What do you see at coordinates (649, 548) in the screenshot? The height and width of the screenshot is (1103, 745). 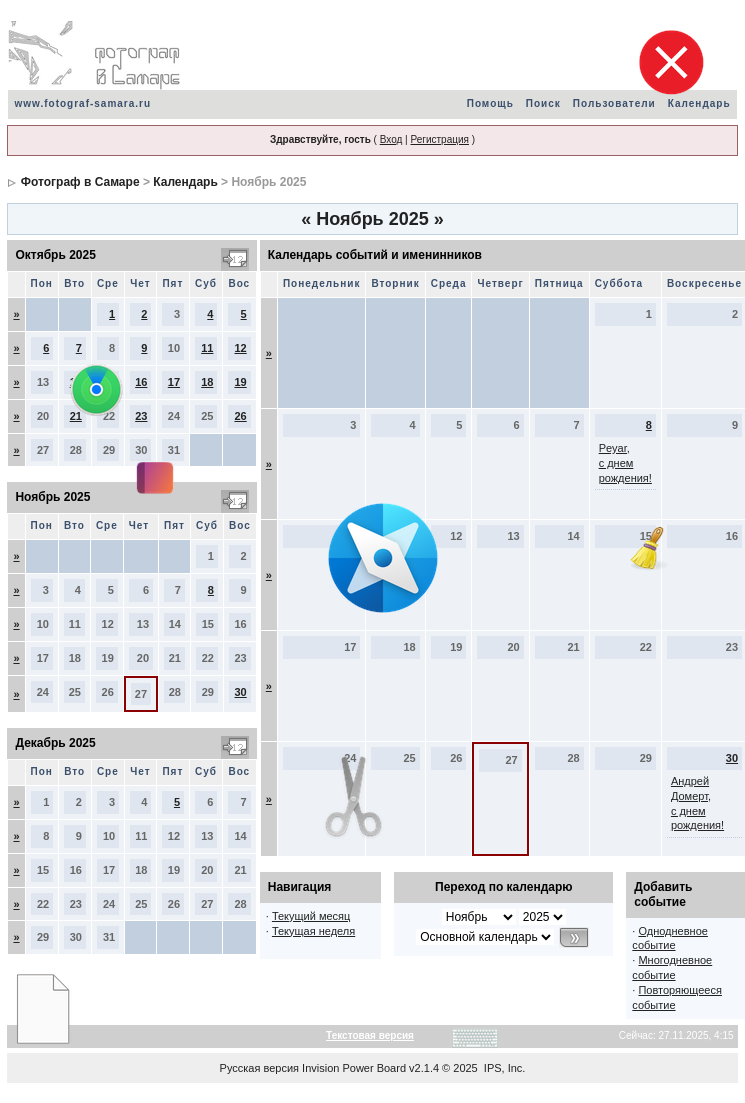 I see `clear all items or entries` at bounding box center [649, 548].